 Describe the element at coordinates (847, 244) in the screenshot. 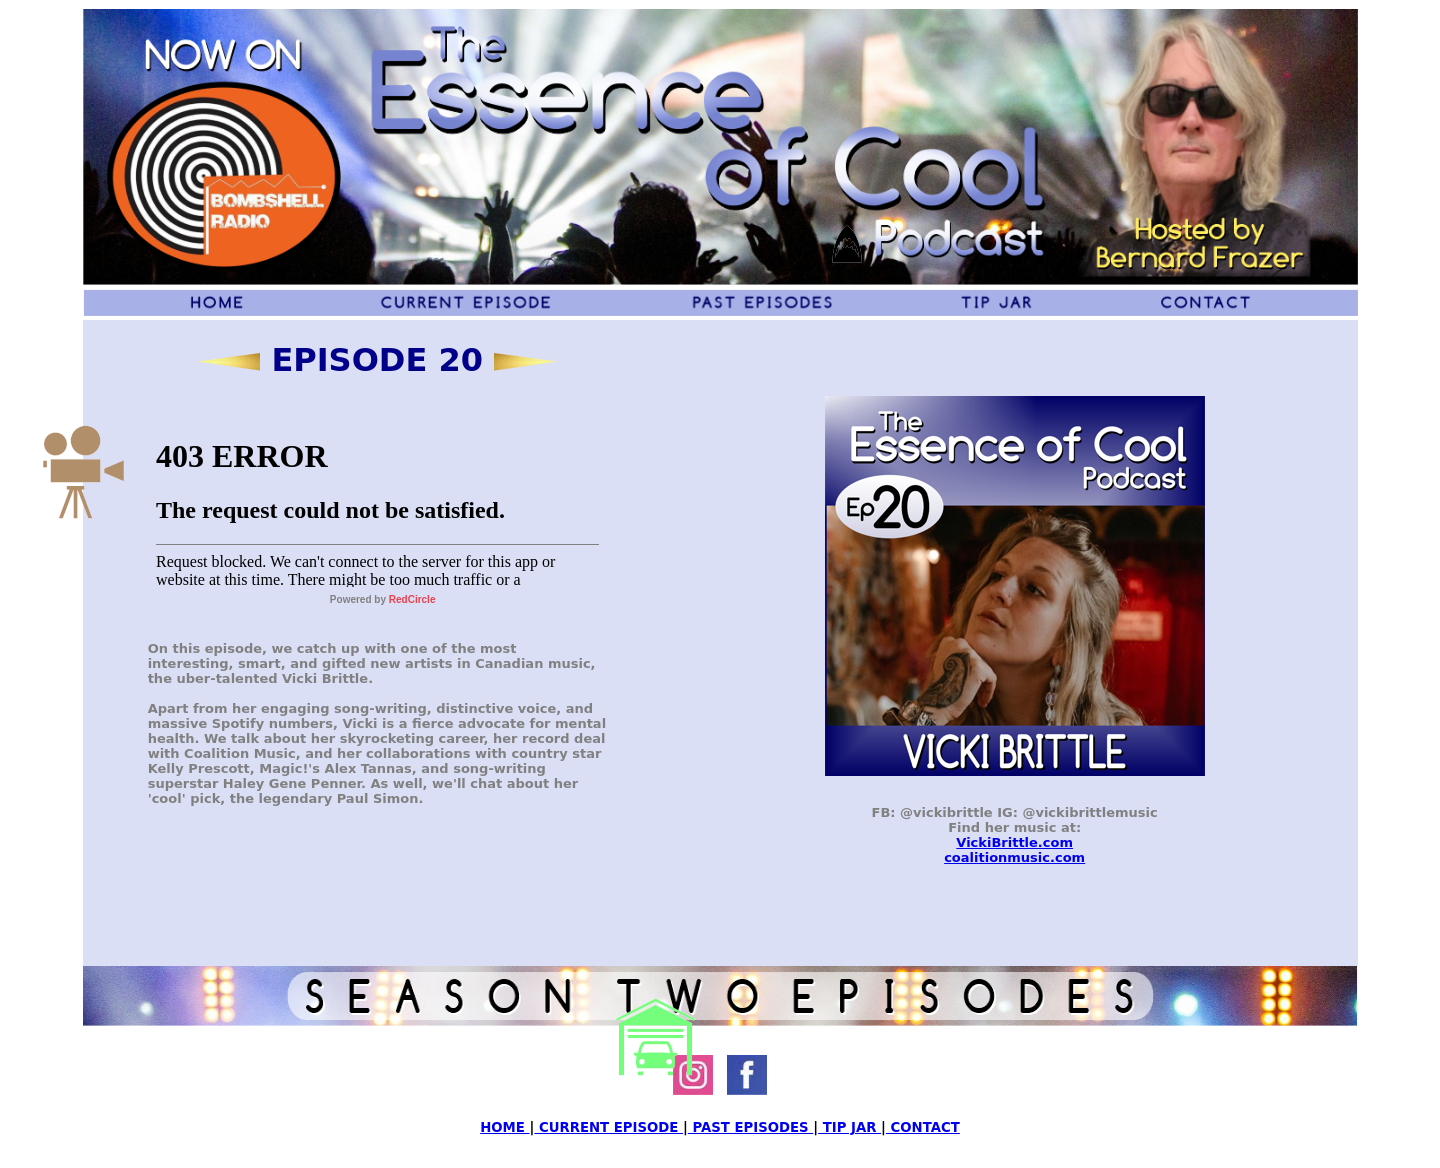

I see `shark or dangerous creature indicator in a game` at that location.